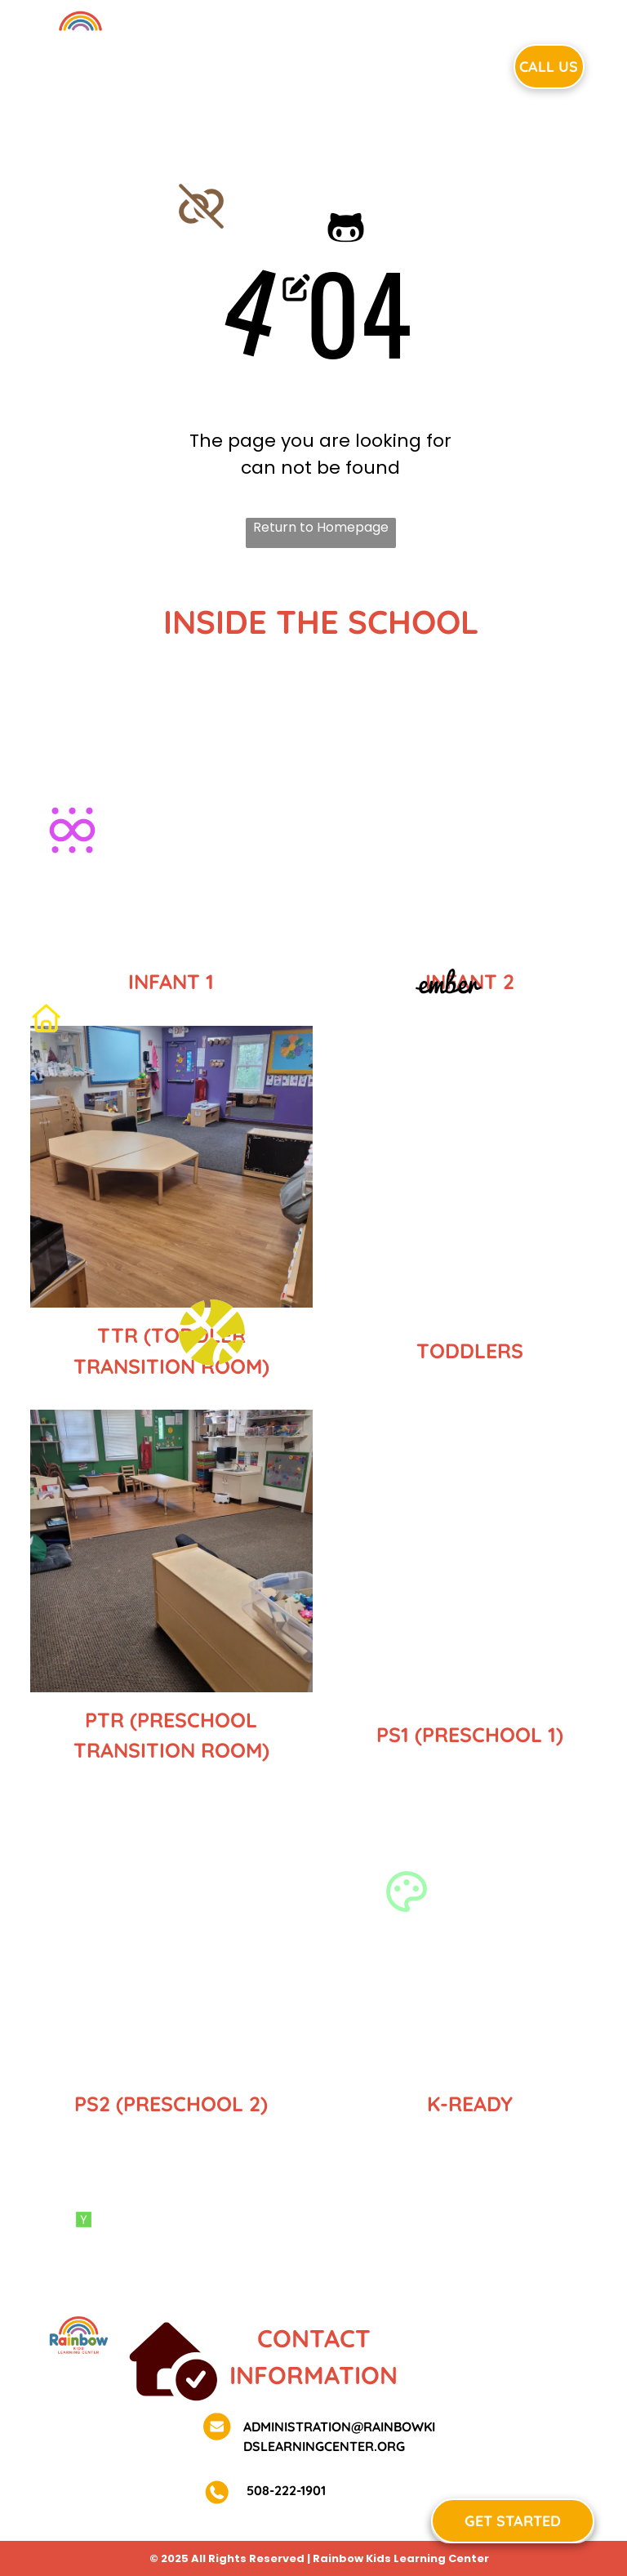  I want to click on link to GitHub repository, so click(345, 227).